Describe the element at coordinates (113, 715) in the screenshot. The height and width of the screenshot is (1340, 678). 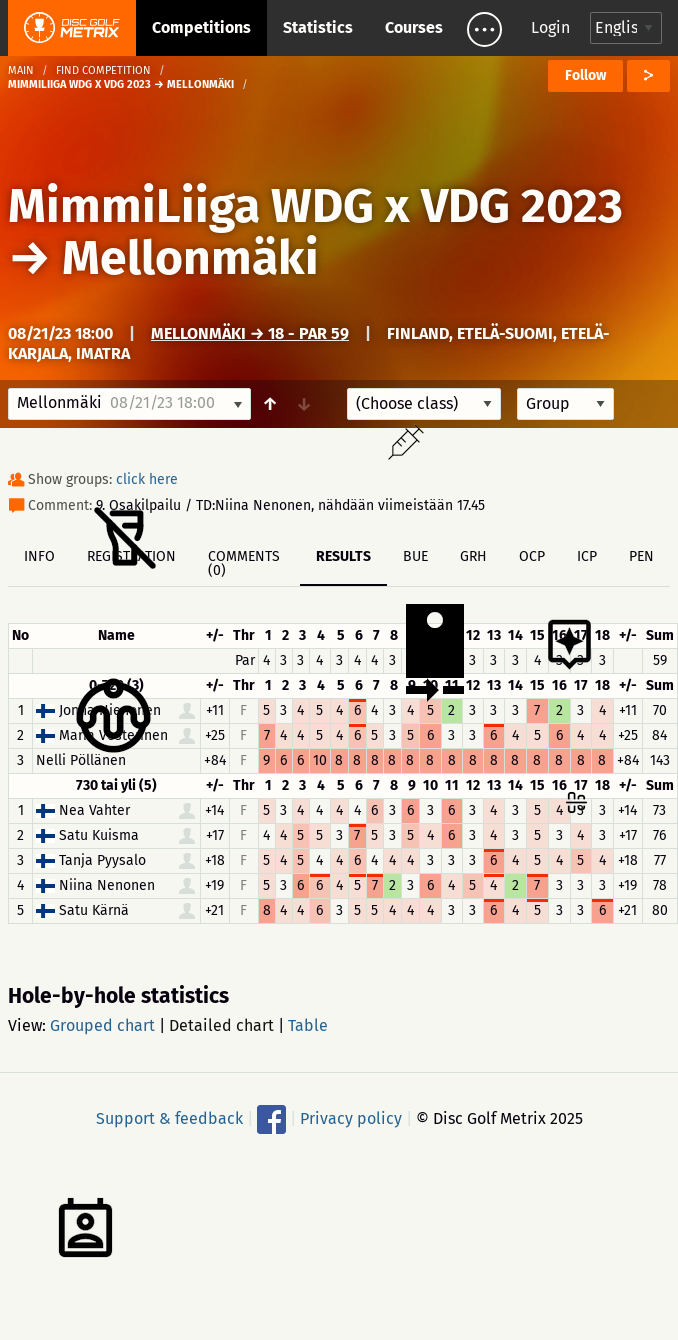
I see `view dessert menu options` at that location.